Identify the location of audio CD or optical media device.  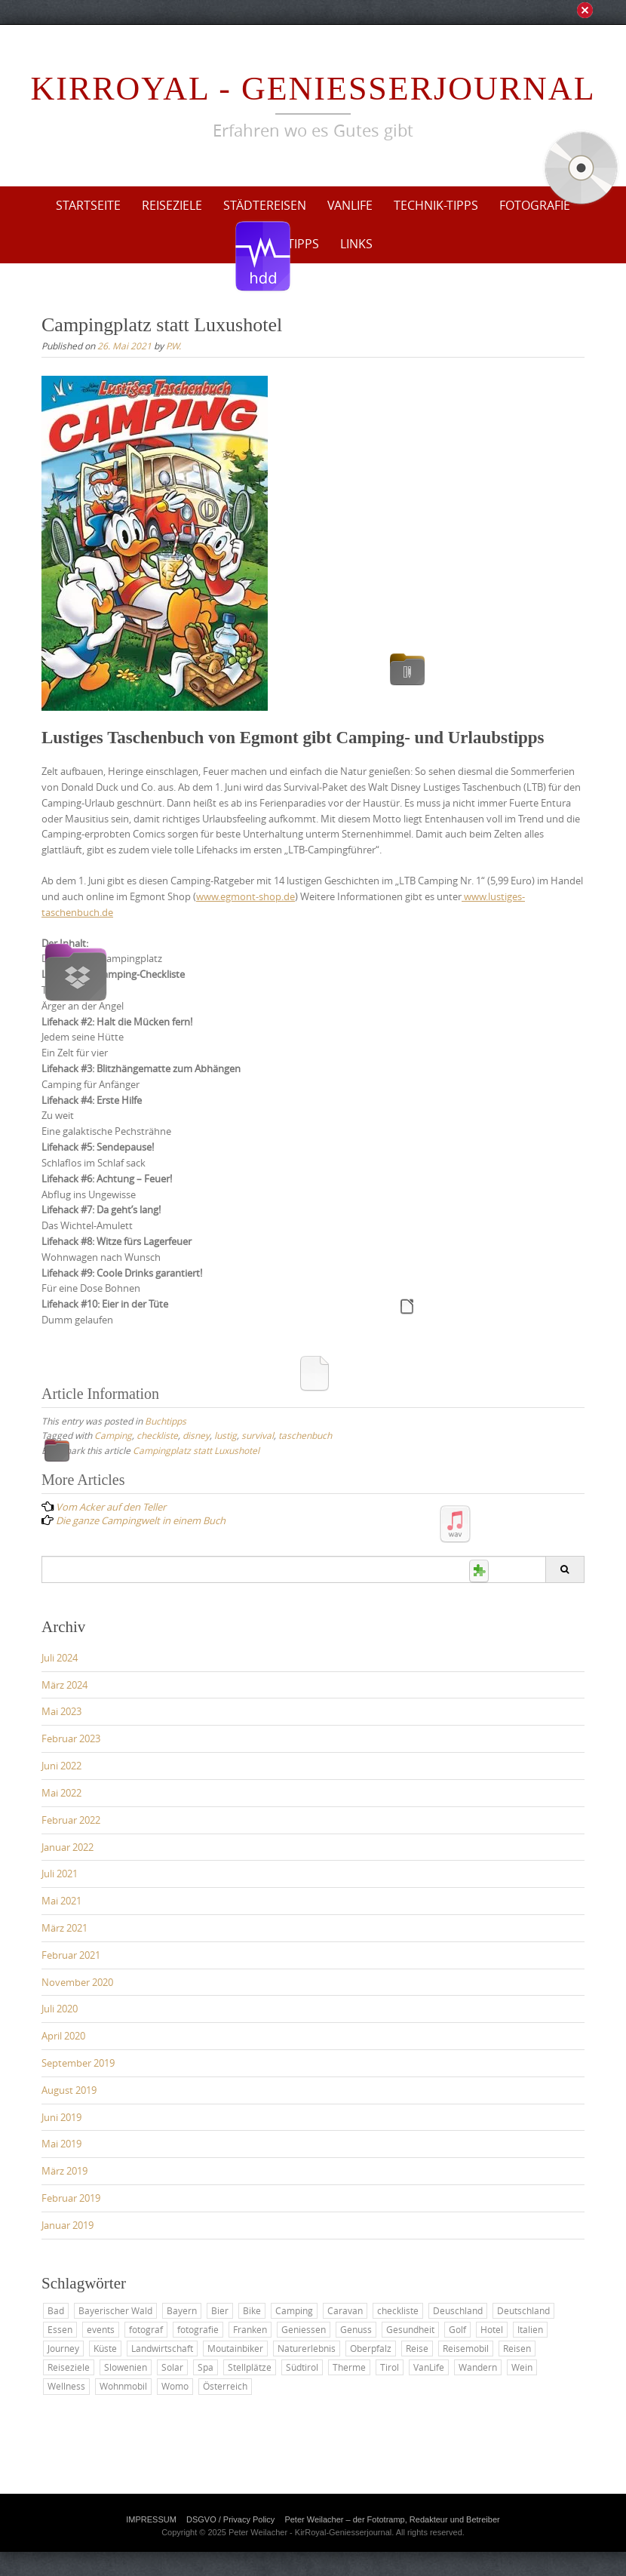
(581, 168).